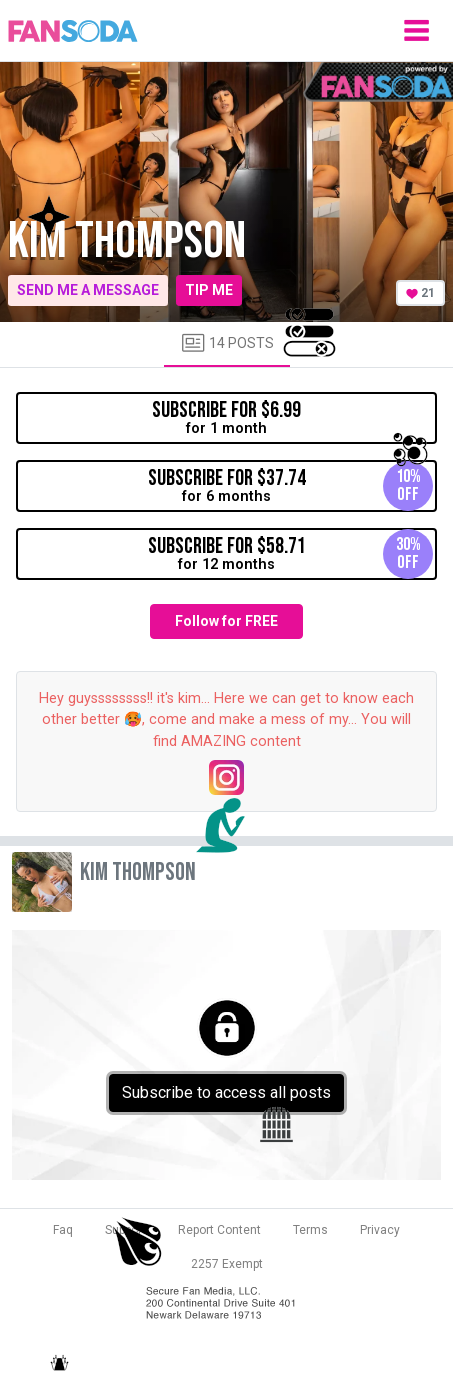 This screenshot has width=453, height=1397. I want to click on indicates VIP or premium access area, so click(59, 1362).